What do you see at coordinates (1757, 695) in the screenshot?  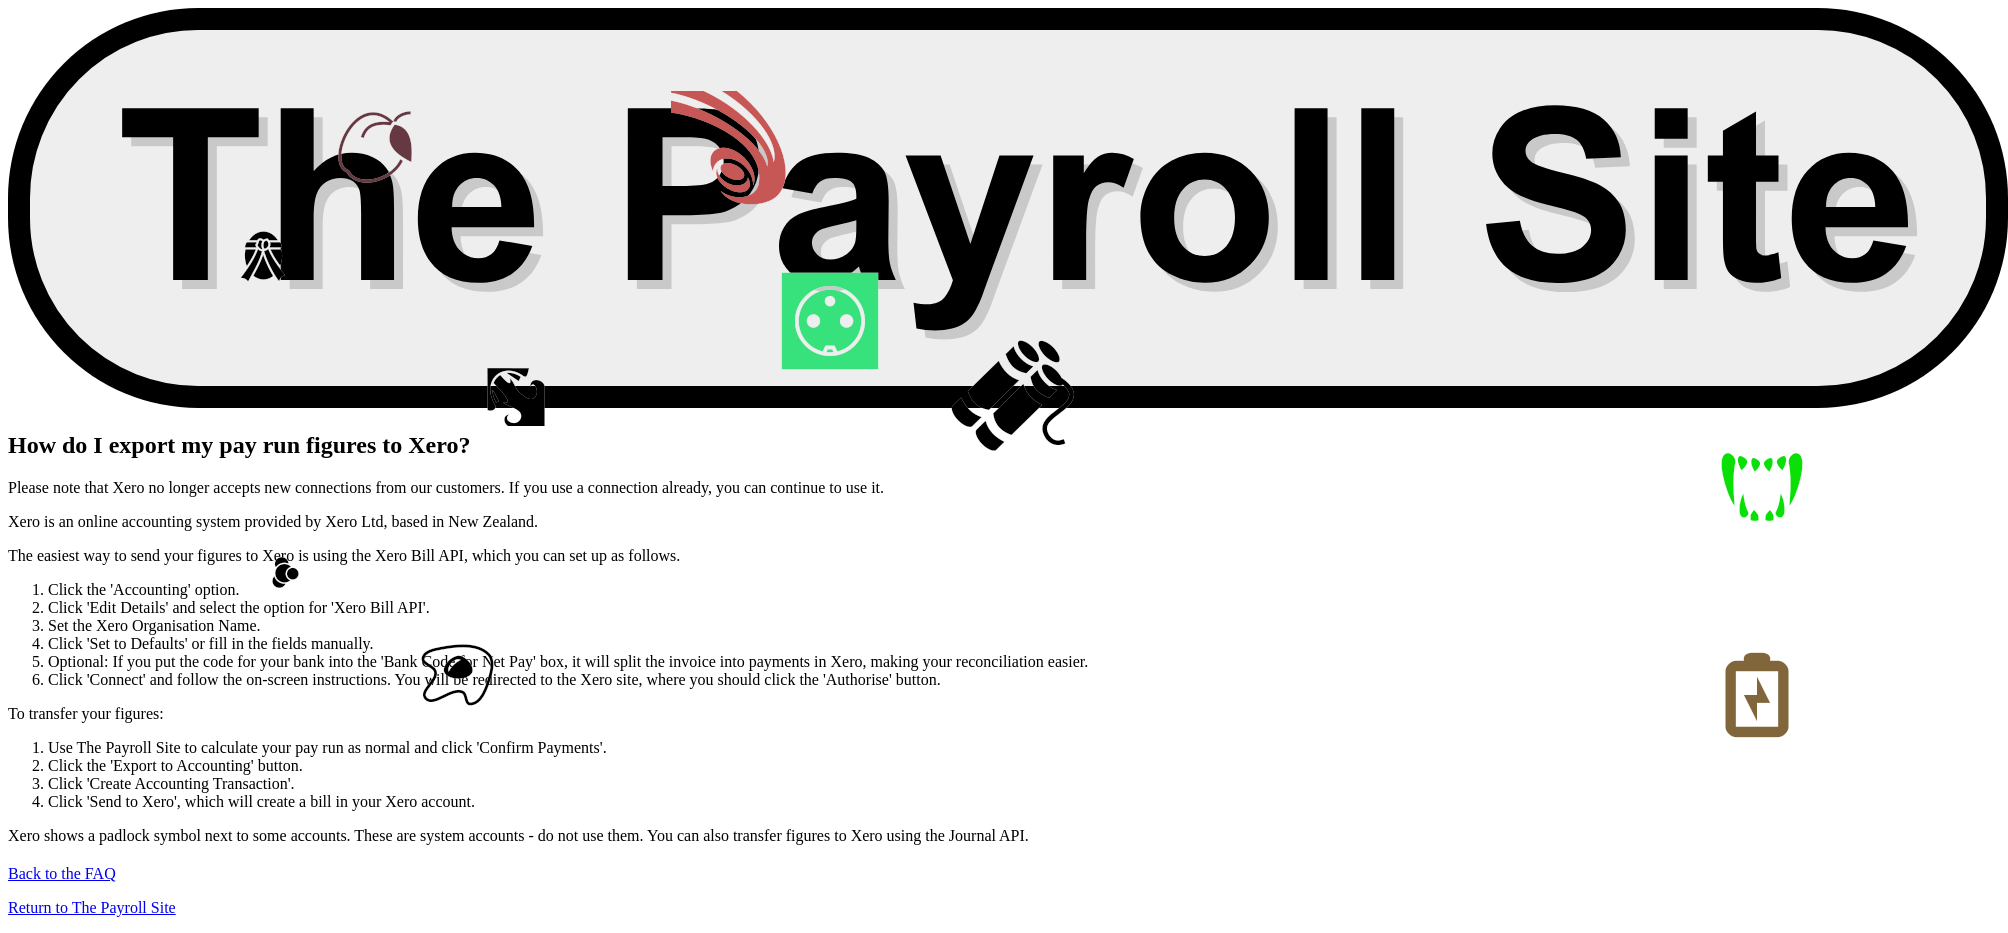 I see `view battery status or power level` at bounding box center [1757, 695].